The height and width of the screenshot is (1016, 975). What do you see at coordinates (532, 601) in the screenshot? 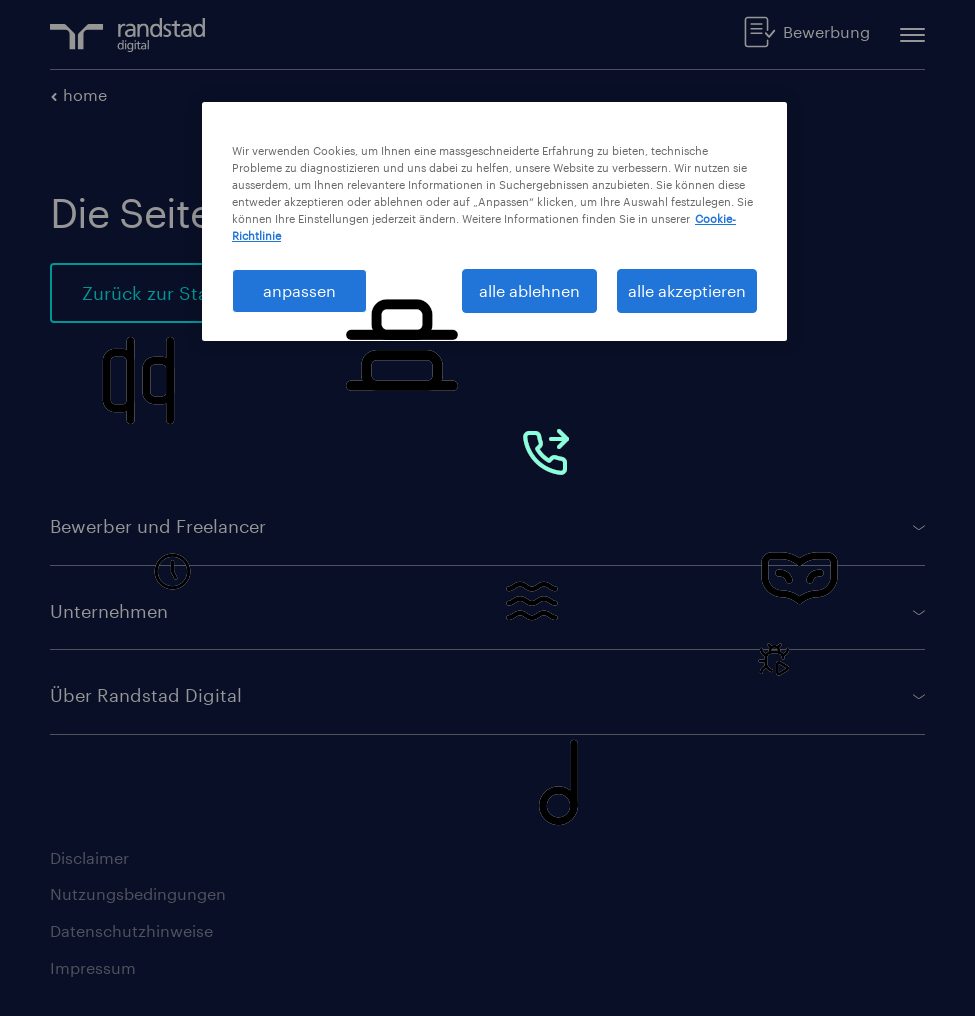
I see `indicates water or aquatic features` at bounding box center [532, 601].